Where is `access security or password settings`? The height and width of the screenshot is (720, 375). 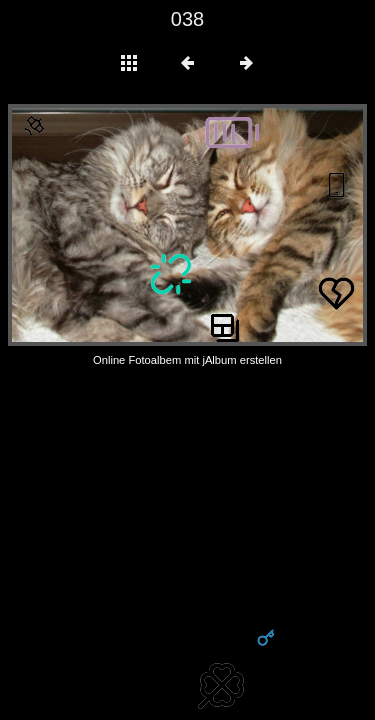
access security or password settings is located at coordinates (266, 638).